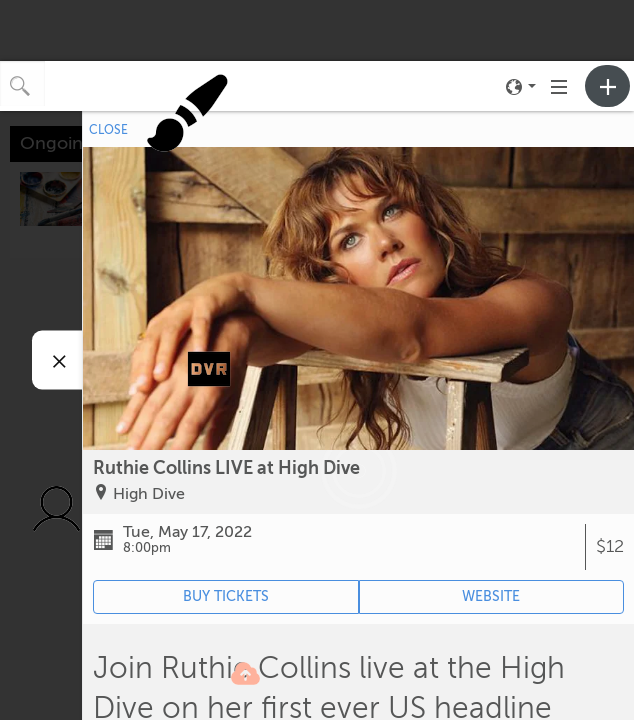  What do you see at coordinates (189, 113) in the screenshot?
I see `access drawing or painting tools` at bounding box center [189, 113].